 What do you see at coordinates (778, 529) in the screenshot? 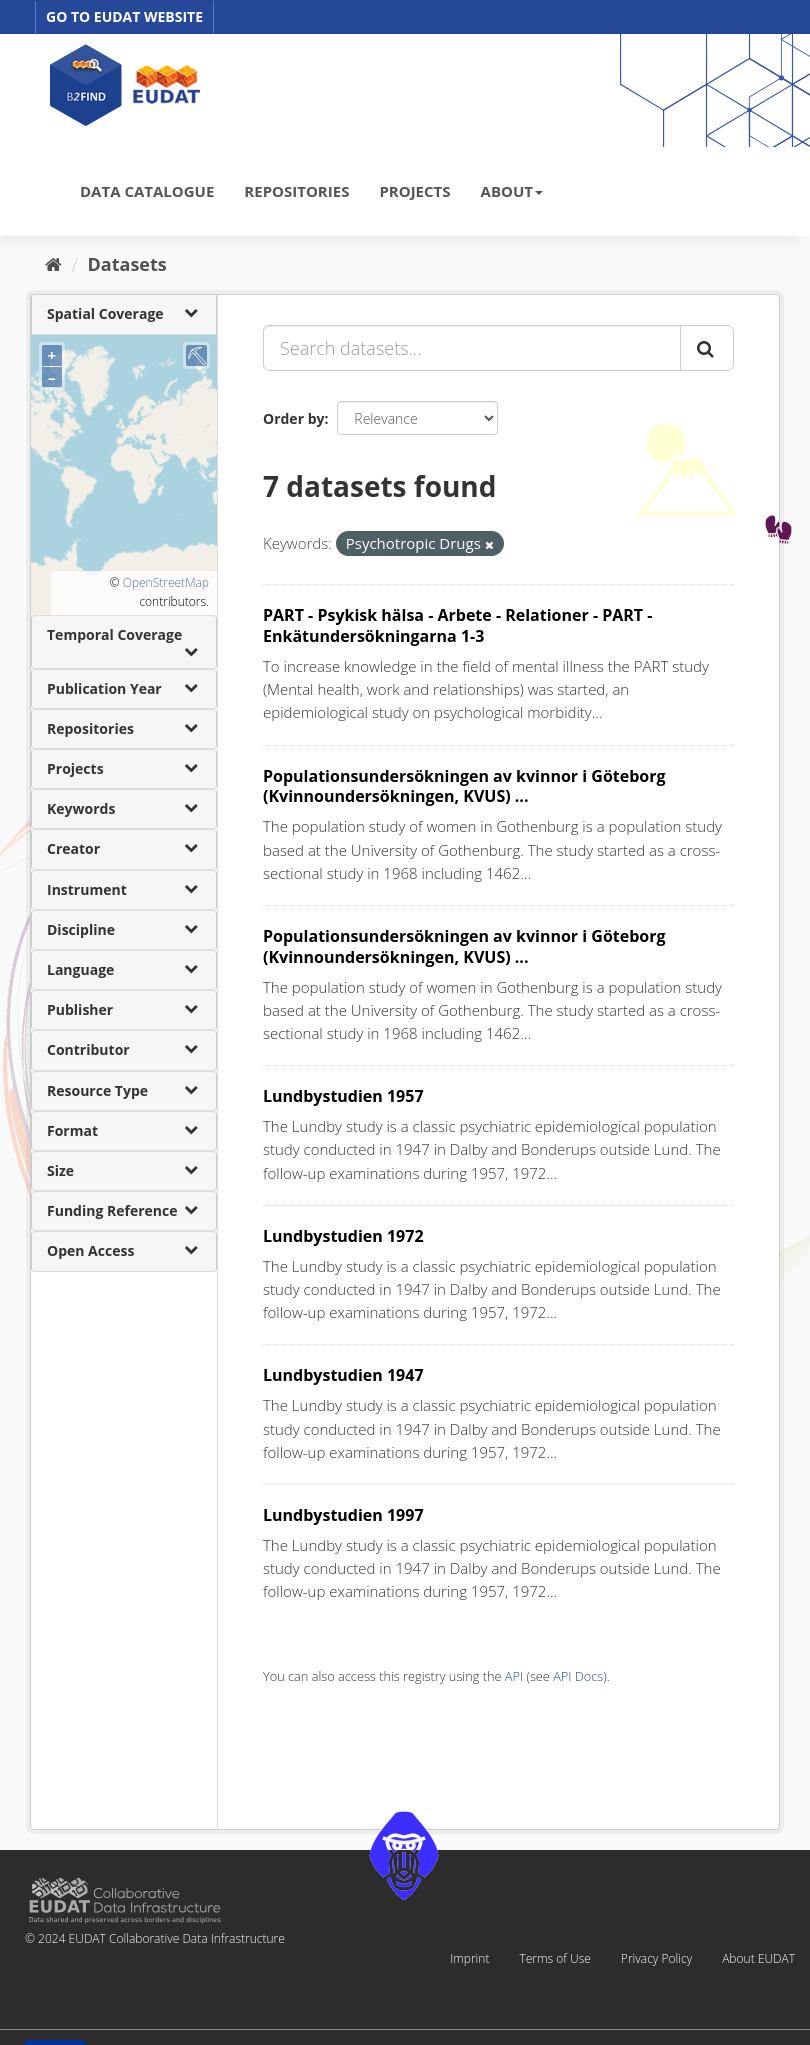
I see `winter gear or cold weather equipment category` at bounding box center [778, 529].